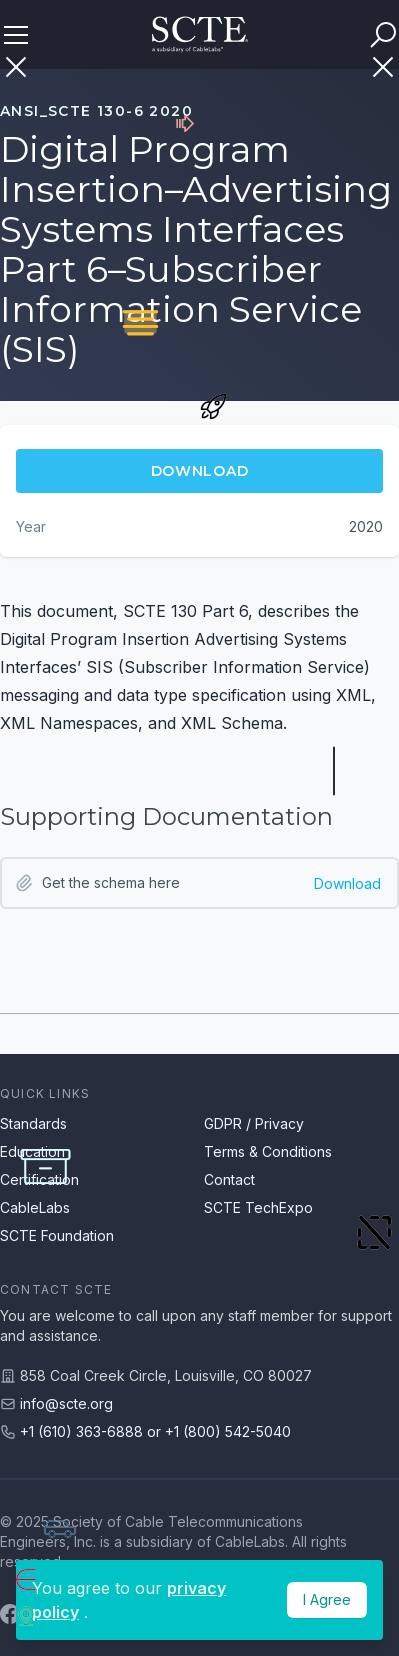 The image size is (399, 1656). Describe the element at coordinates (140, 323) in the screenshot. I see `center align text` at that location.